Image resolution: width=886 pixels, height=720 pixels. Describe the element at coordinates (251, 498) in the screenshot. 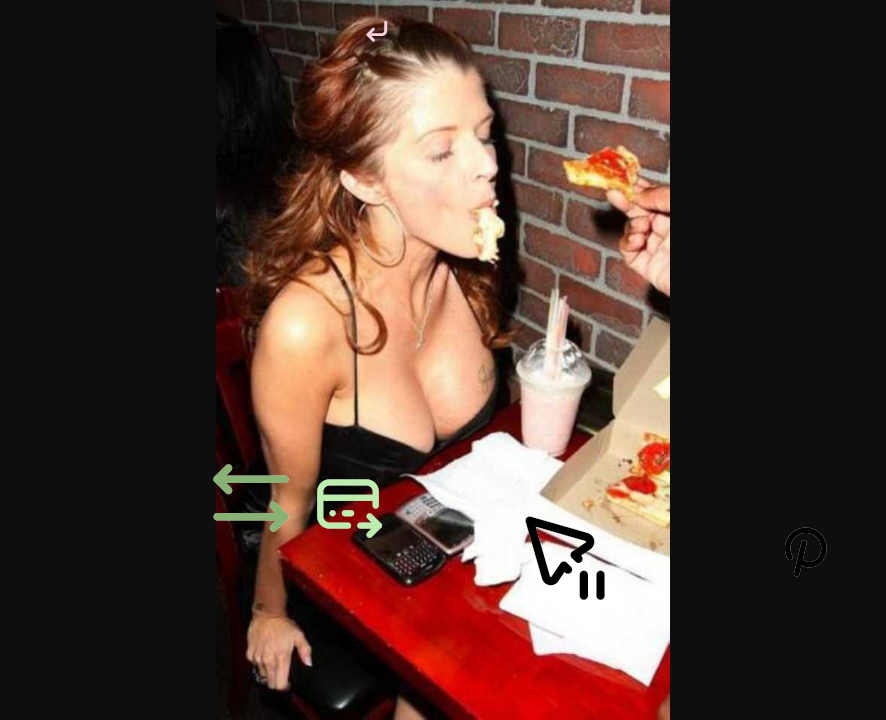

I see `swap or exchange items` at that location.